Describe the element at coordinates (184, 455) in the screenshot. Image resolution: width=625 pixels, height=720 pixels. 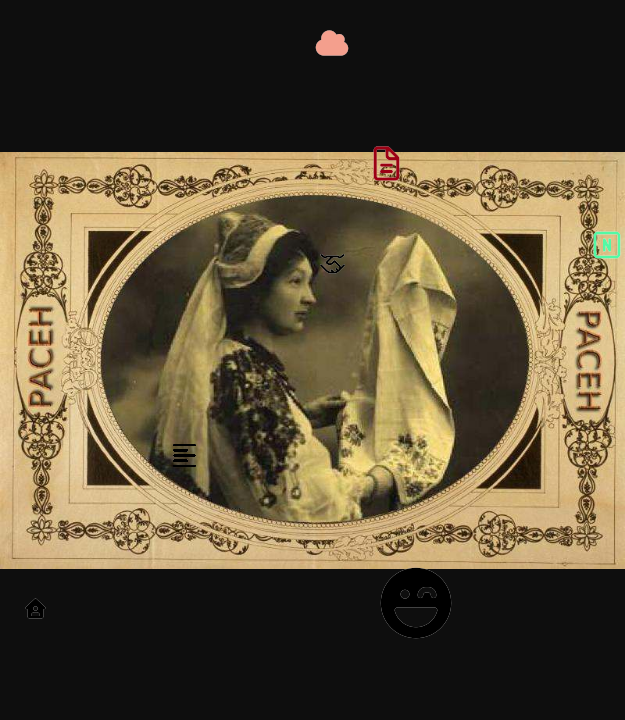
I see `align text to the left` at that location.